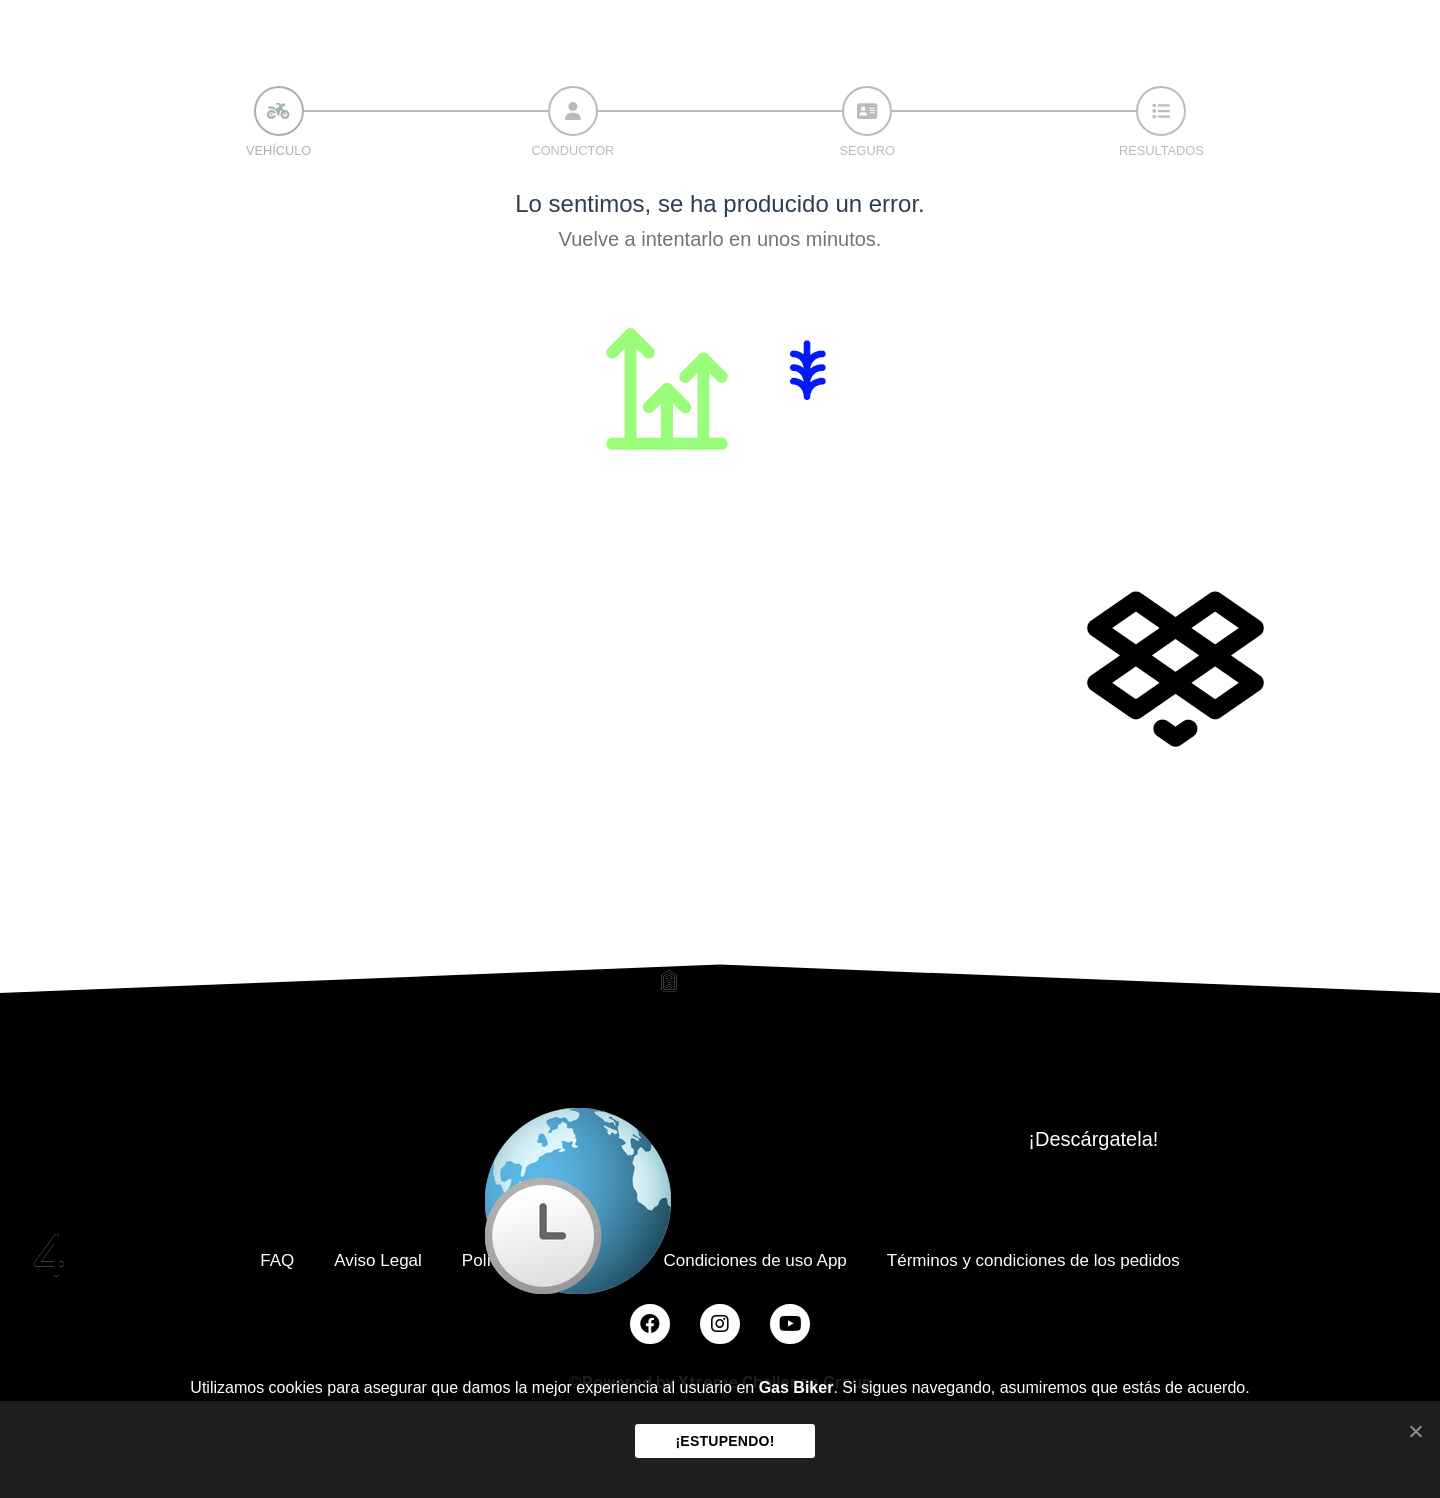 This screenshot has width=1440, height=1498. What do you see at coordinates (669, 981) in the screenshot?
I see `view military or user rank status` at bounding box center [669, 981].